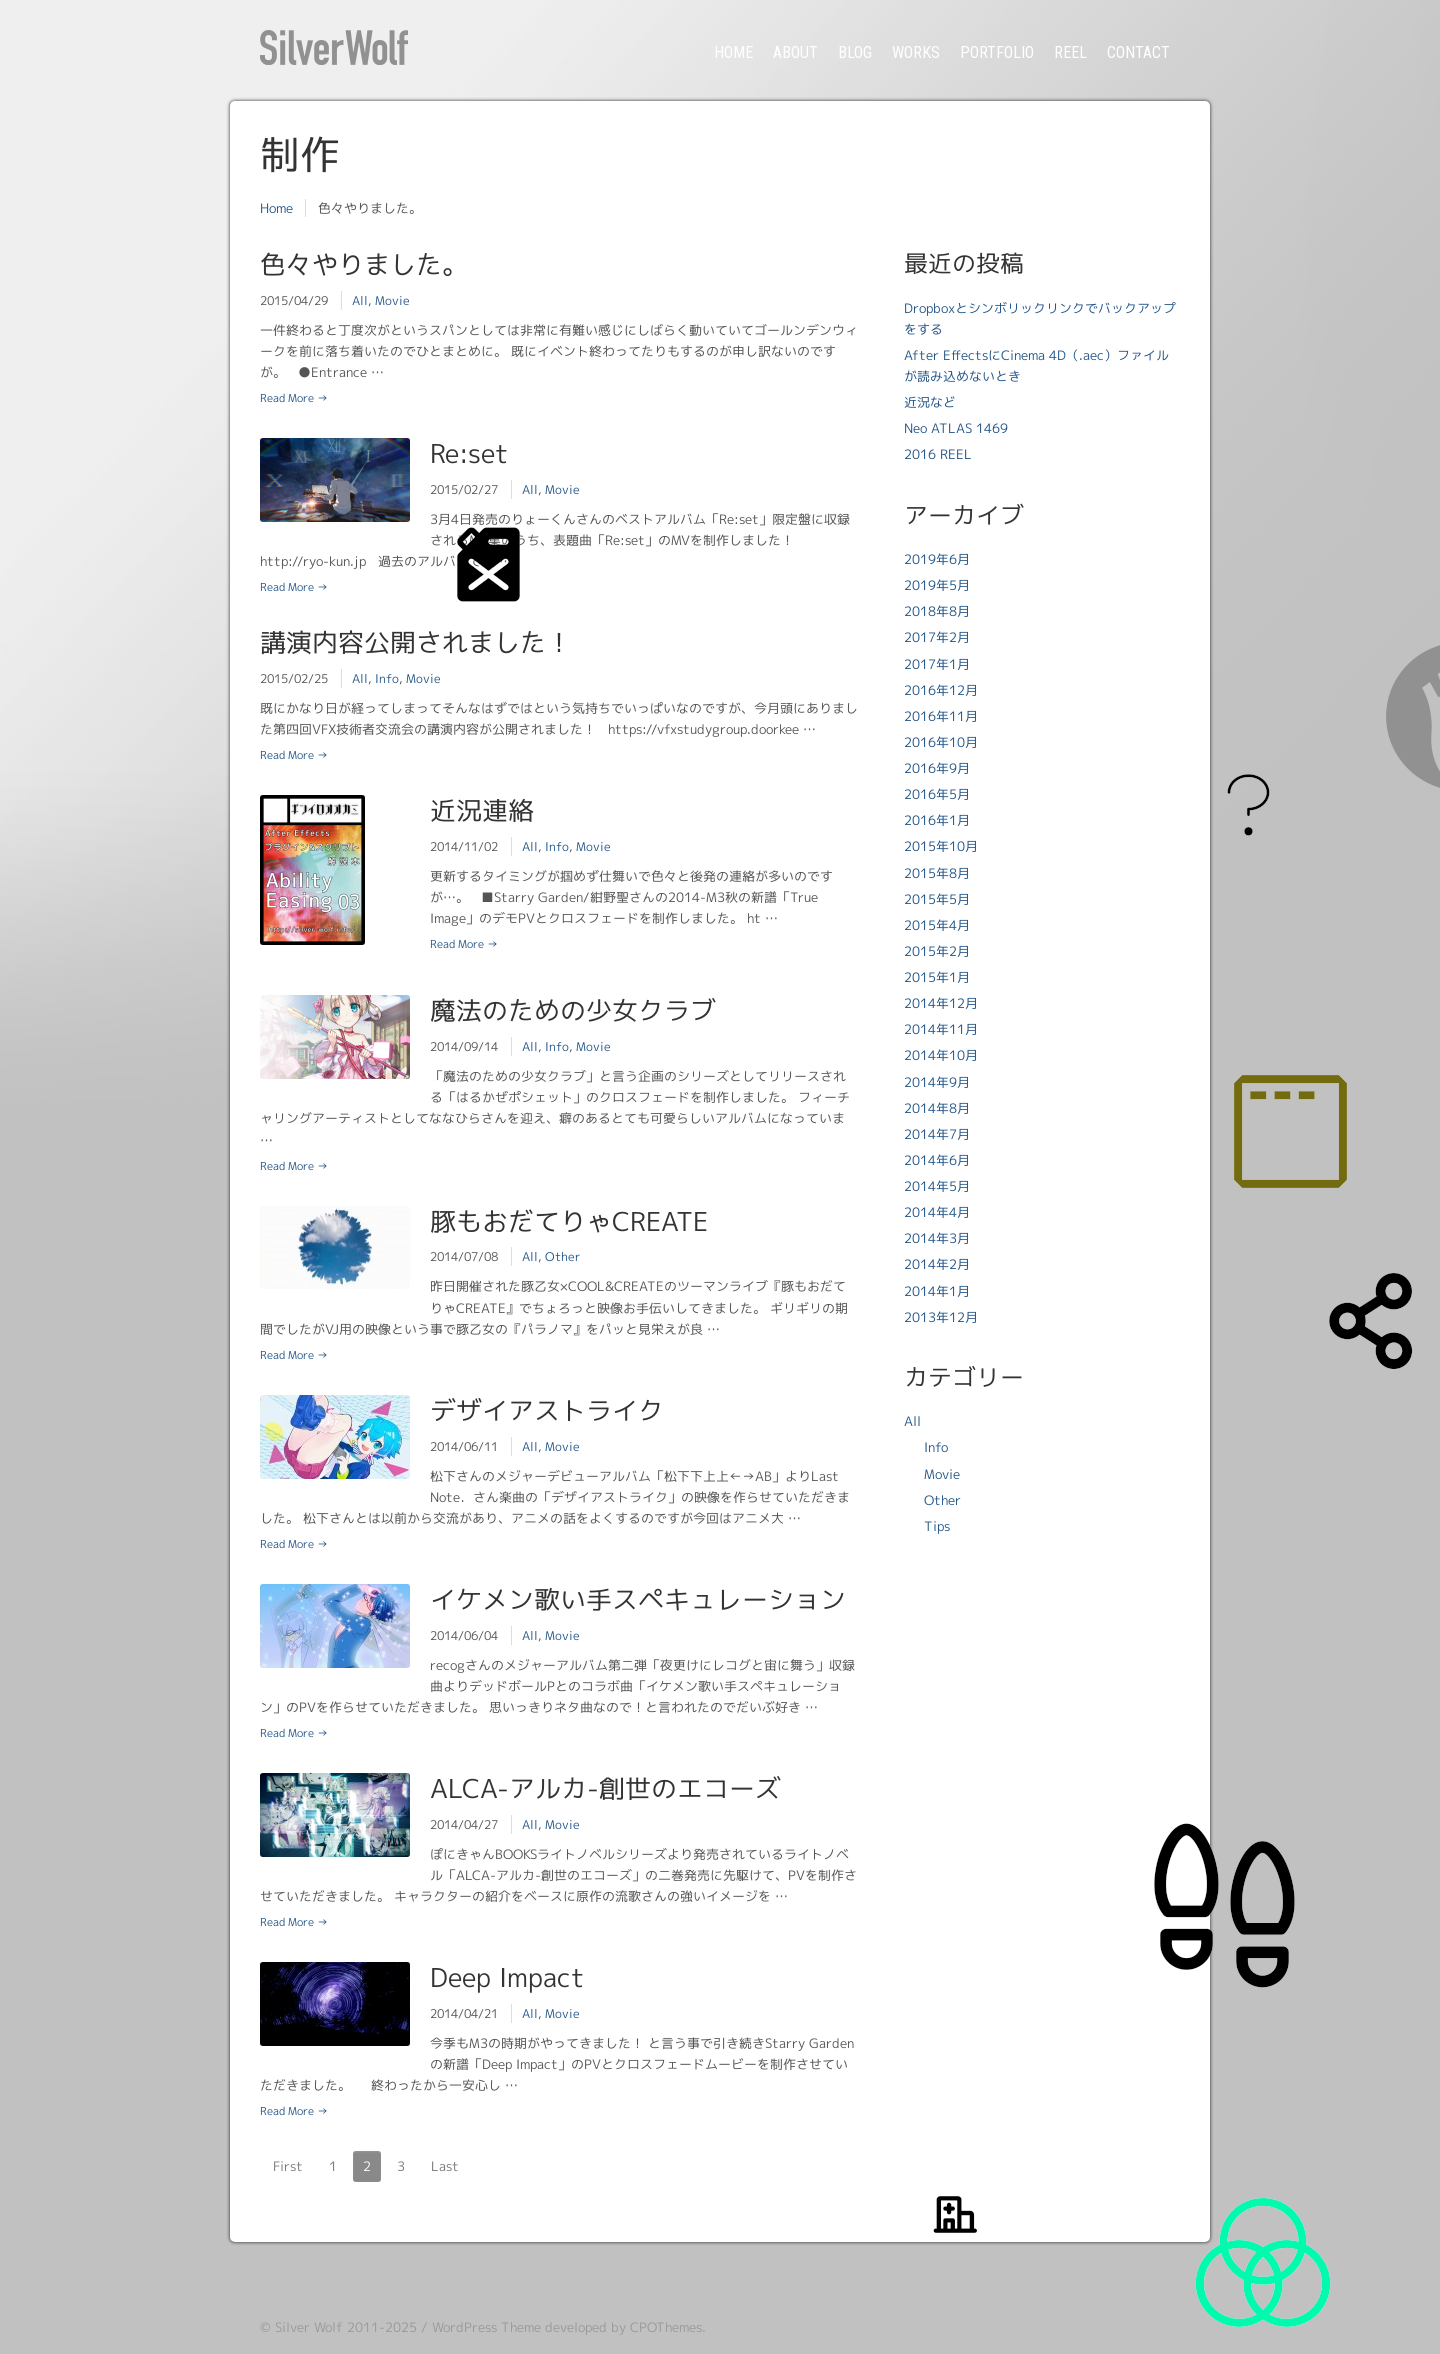  I want to click on find nearby hospitals or medical facilities, so click(953, 2214).